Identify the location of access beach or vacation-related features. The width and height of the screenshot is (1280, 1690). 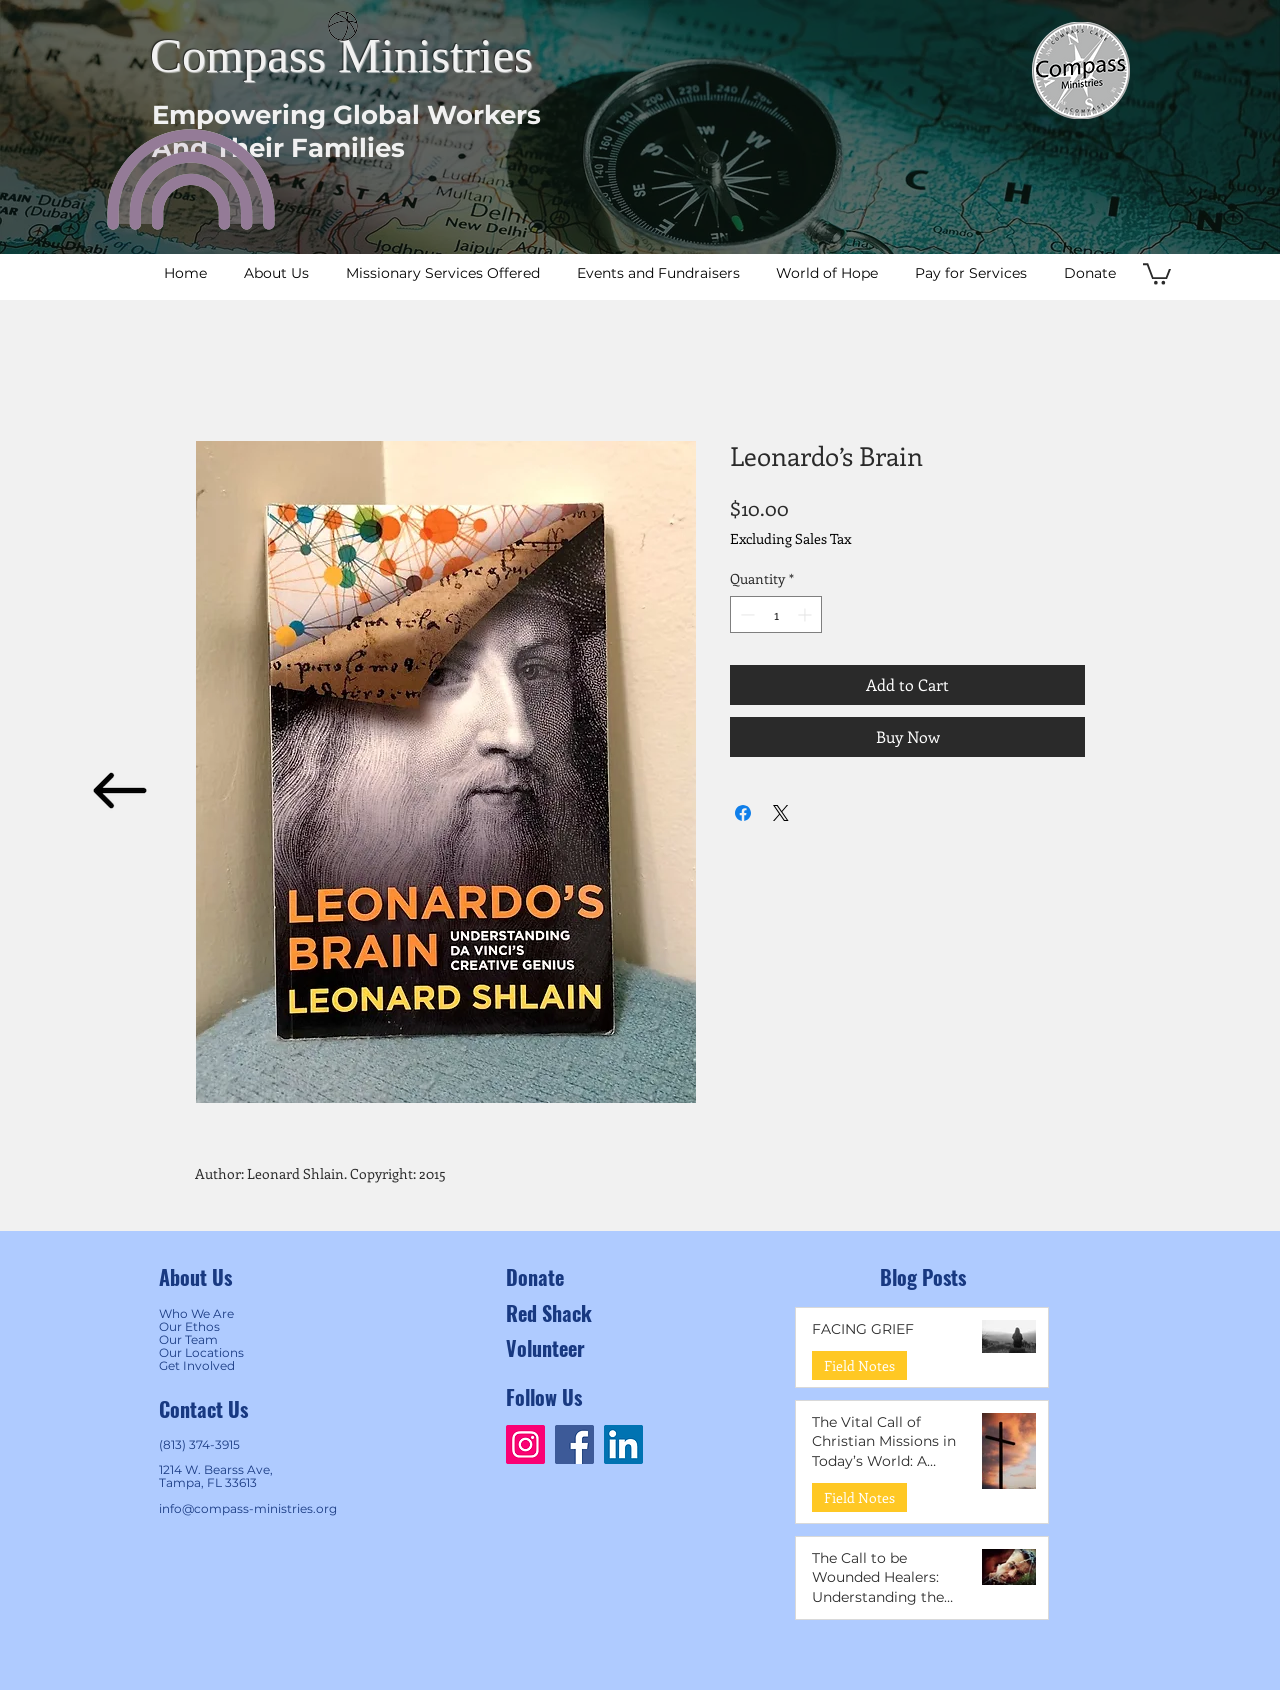
(343, 26).